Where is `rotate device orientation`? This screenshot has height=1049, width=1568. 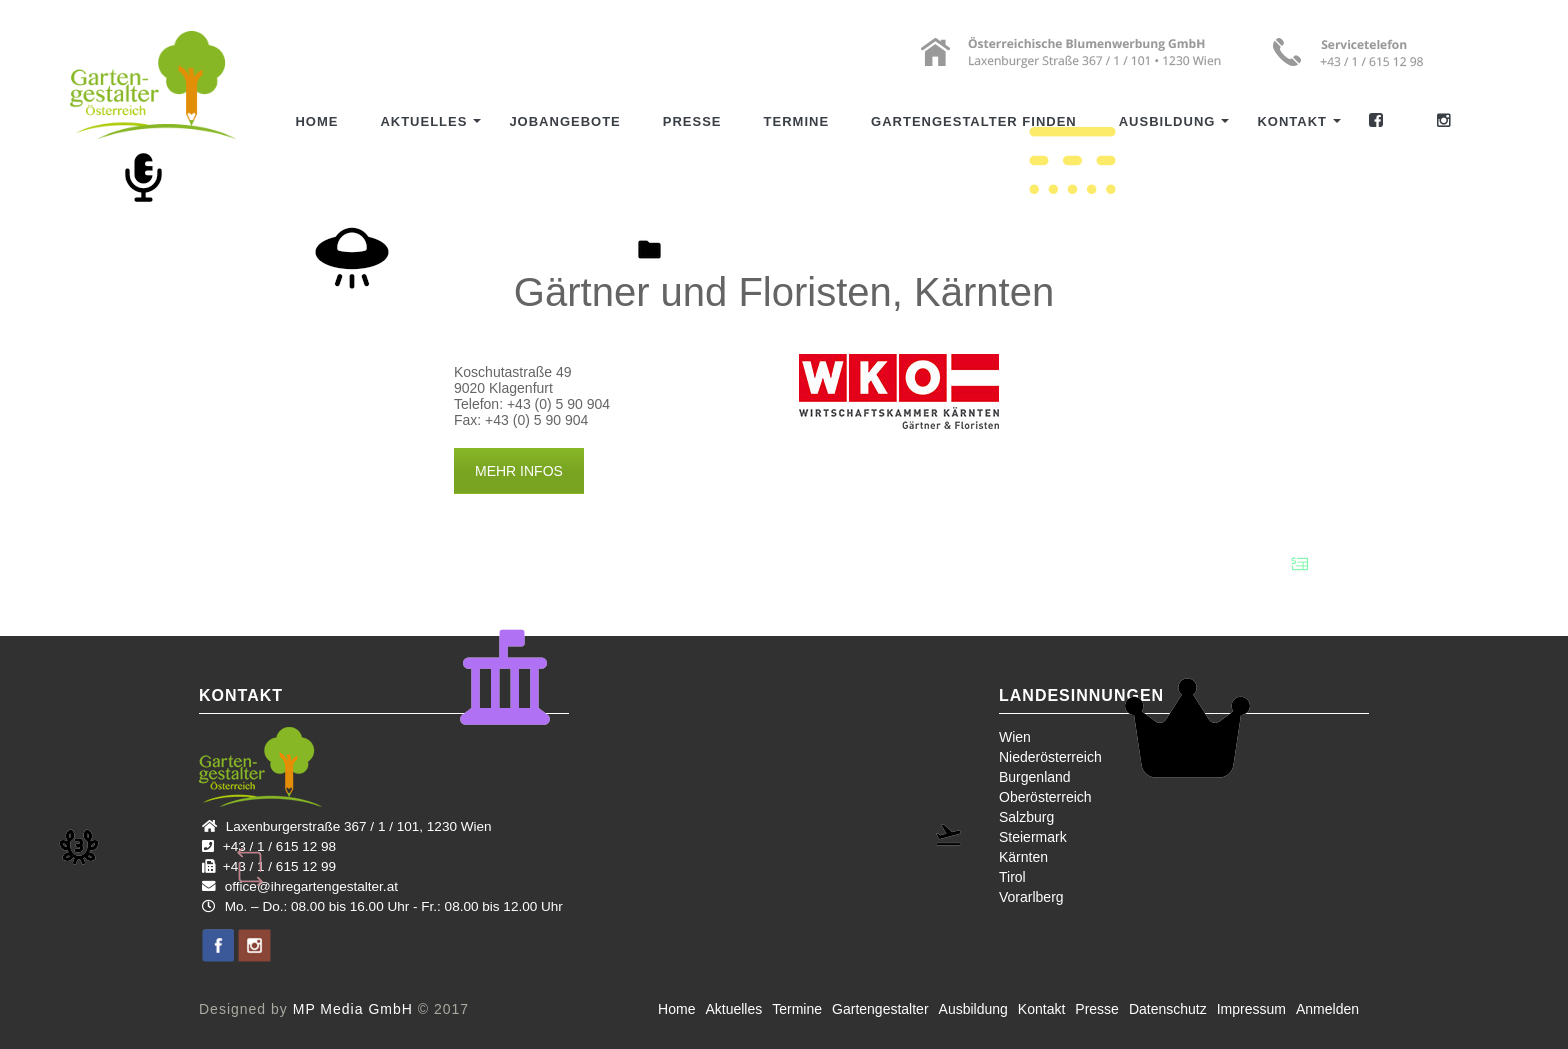
rotate device orientation is located at coordinates (250, 867).